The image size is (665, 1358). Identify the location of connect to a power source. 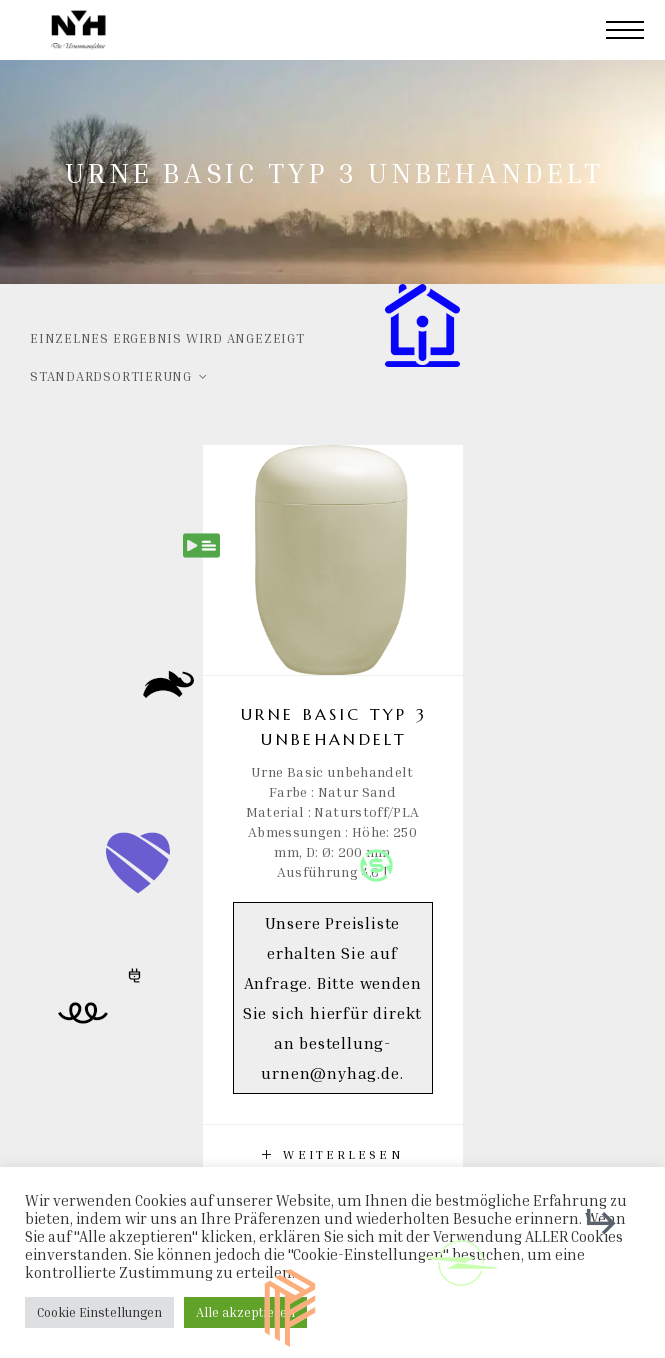
(134, 975).